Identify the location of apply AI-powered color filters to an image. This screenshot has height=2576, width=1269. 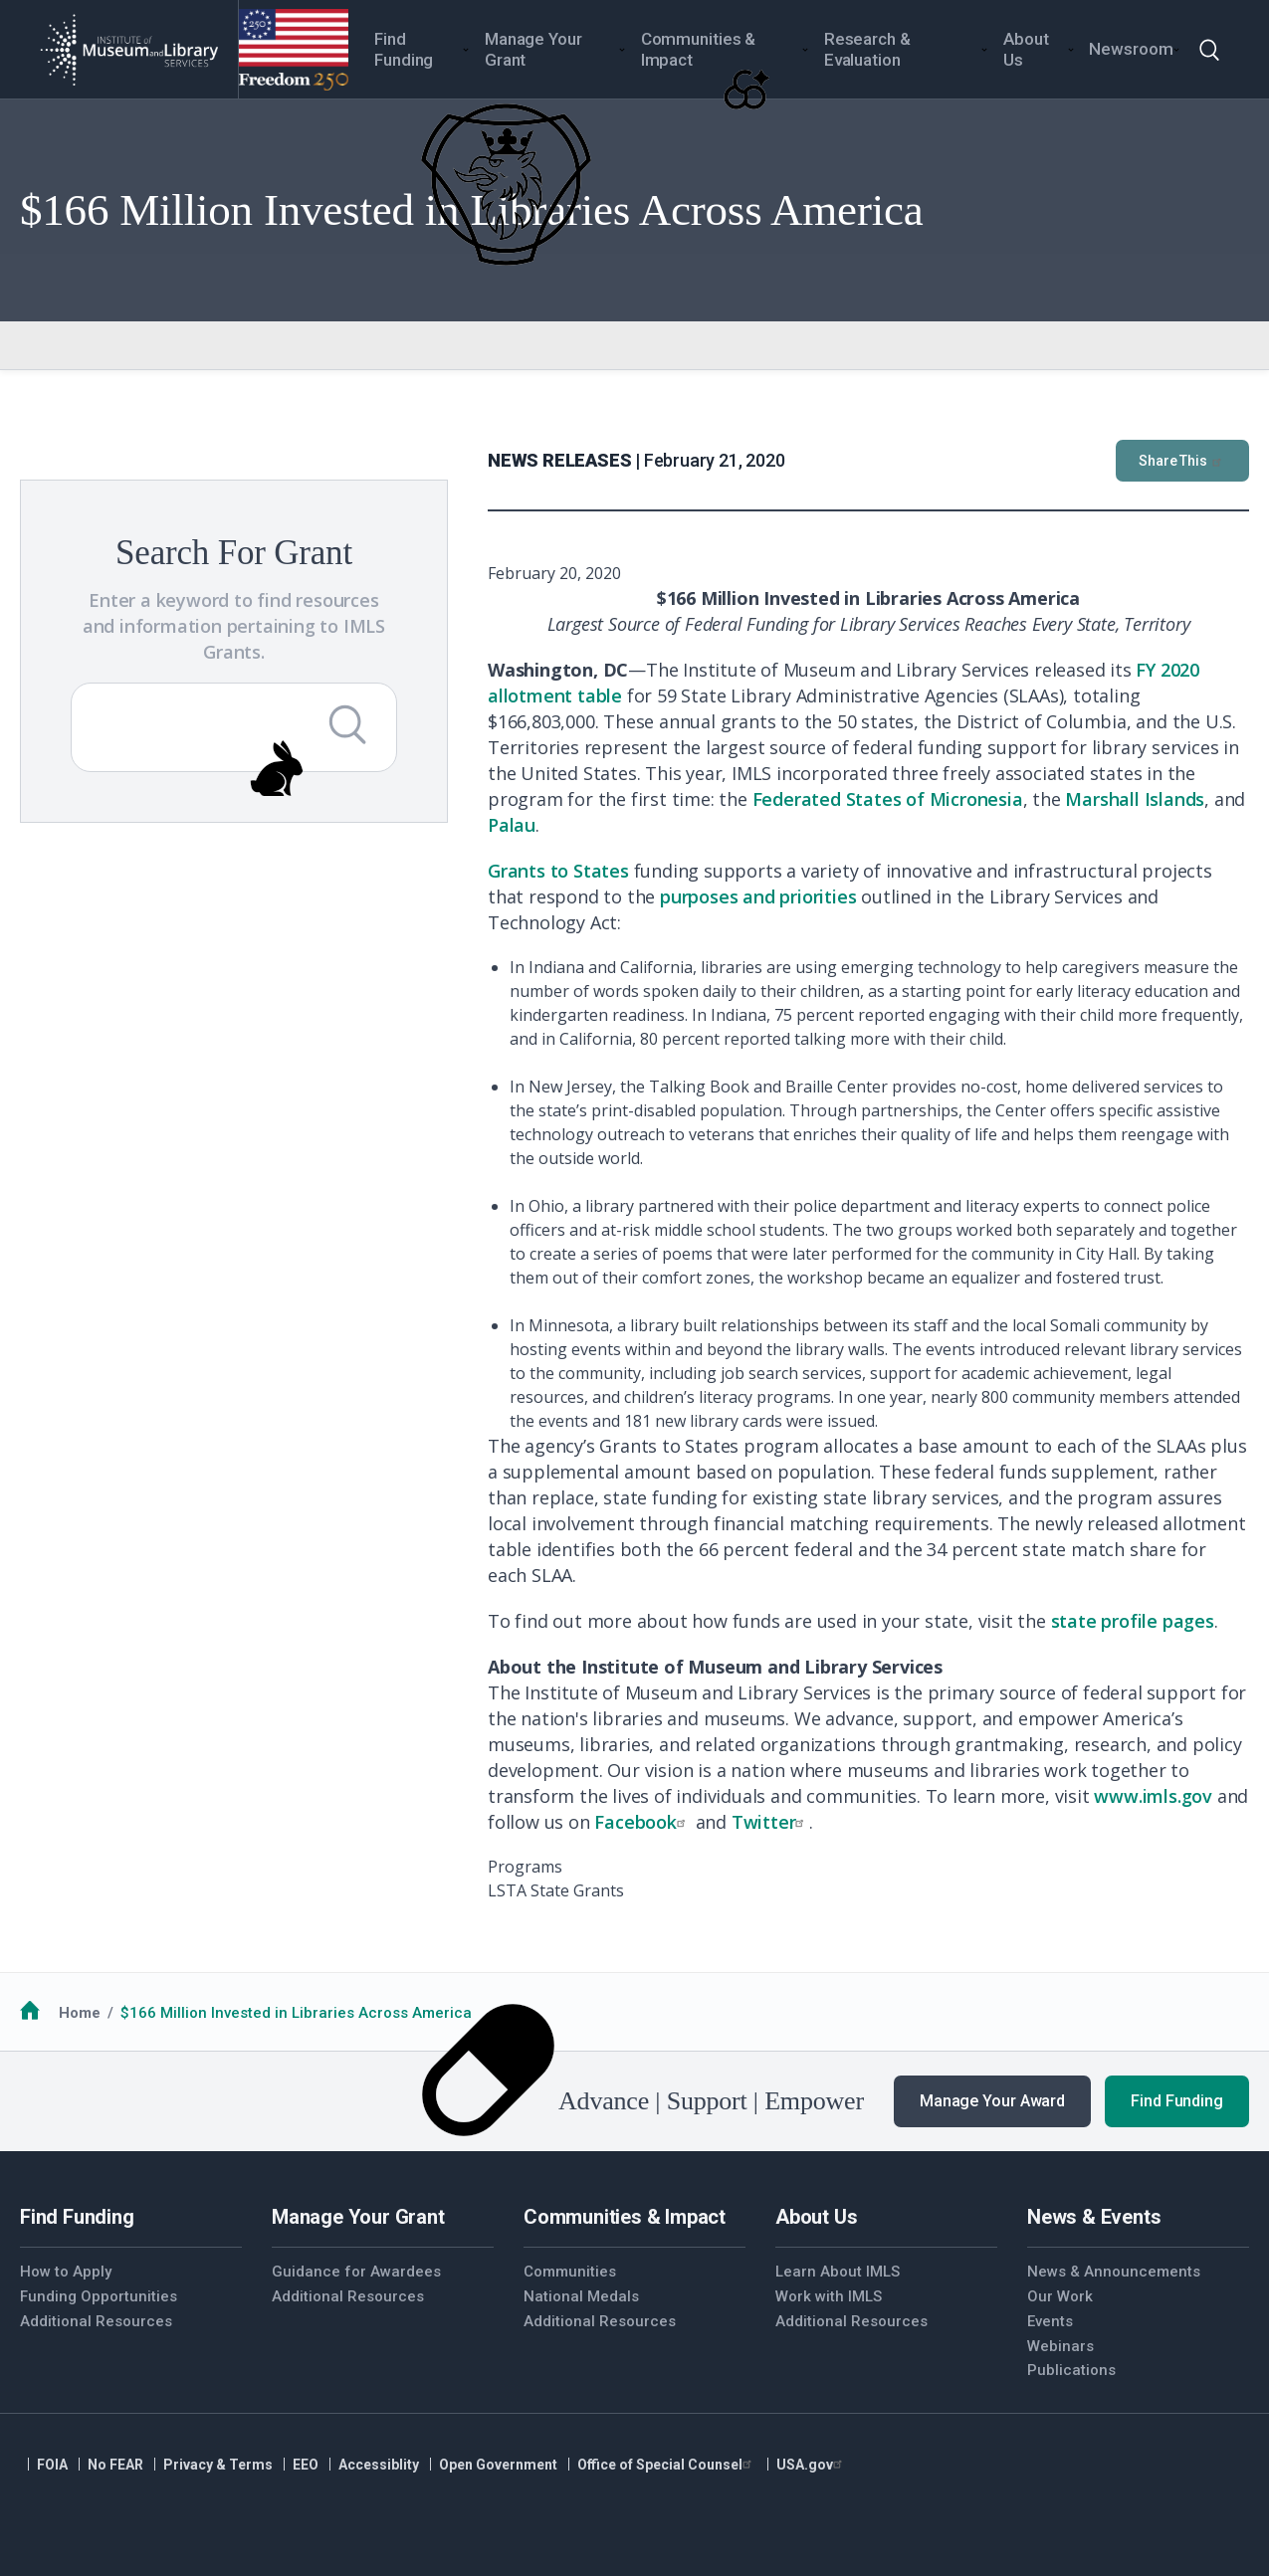
(744, 92).